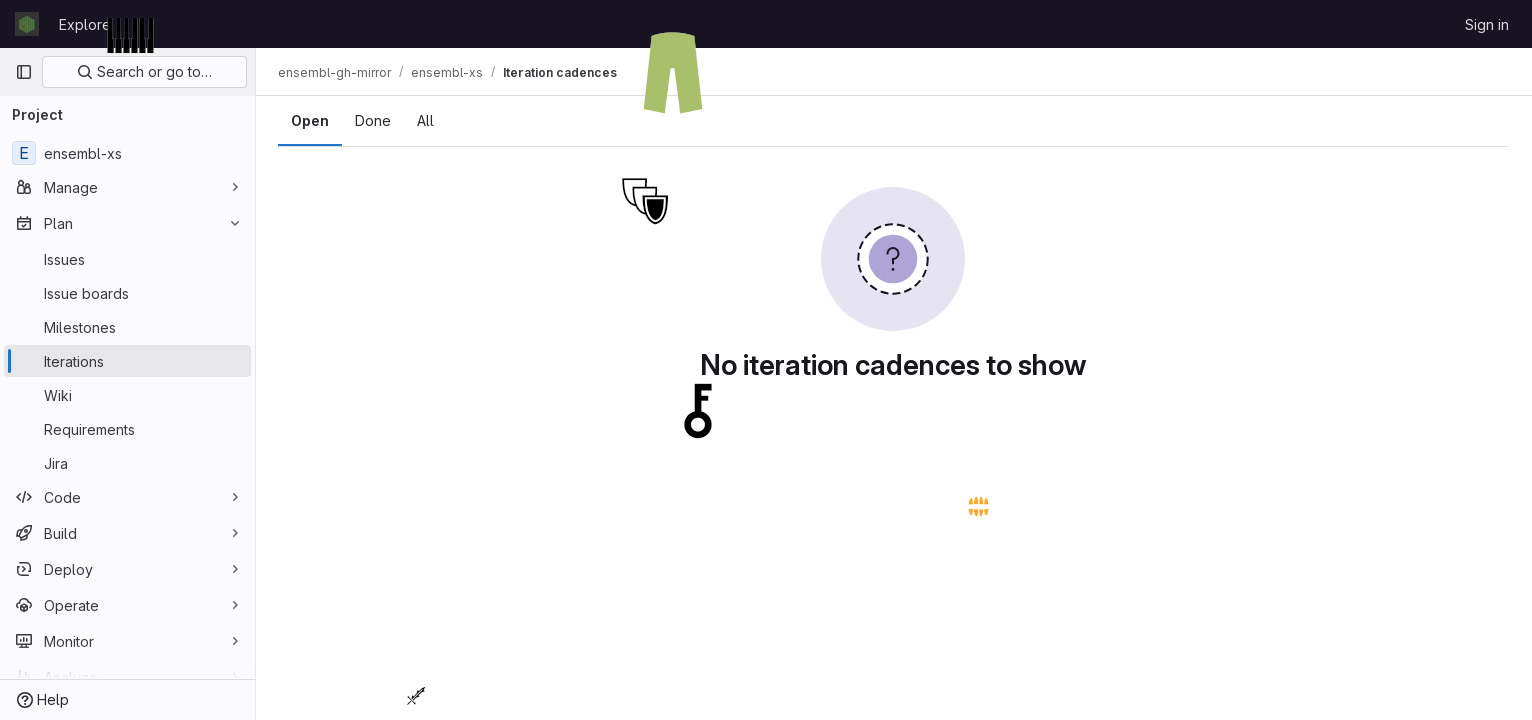 This screenshot has height=720, width=1532. Describe the element at coordinates (673, 73) in the screenshot. I see `browse pants or trousers in a clothing app` at that location.